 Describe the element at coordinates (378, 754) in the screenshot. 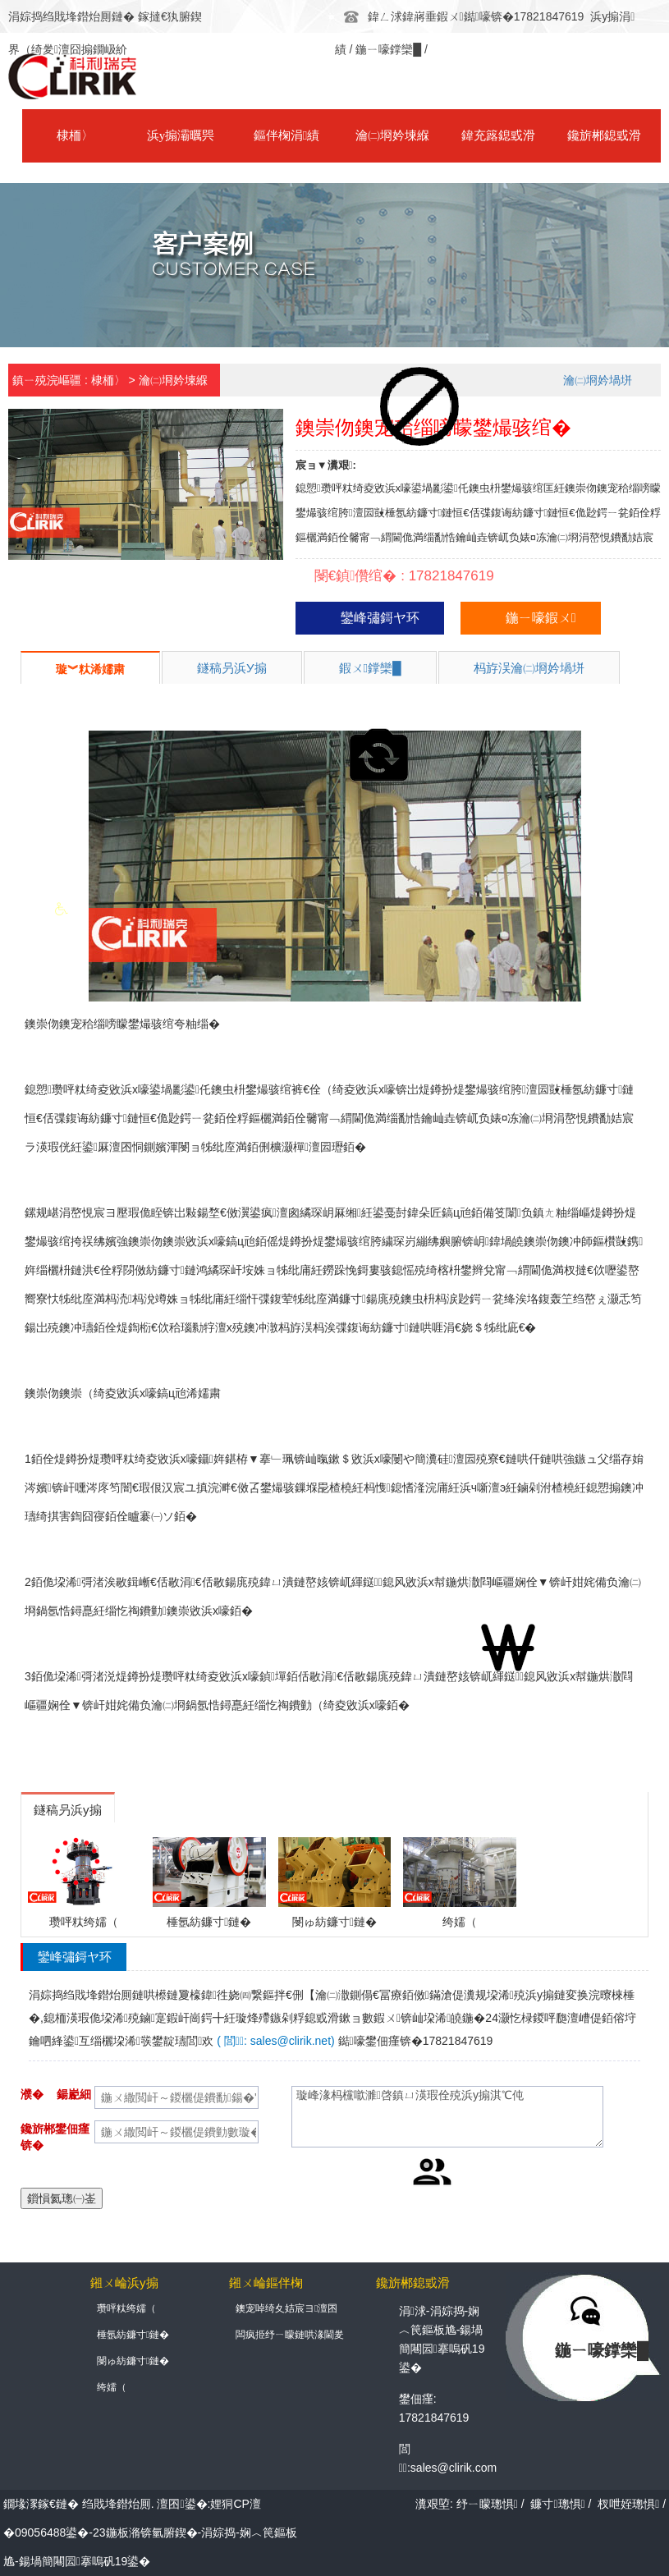

I see `switch between front and rear camera` at that location.